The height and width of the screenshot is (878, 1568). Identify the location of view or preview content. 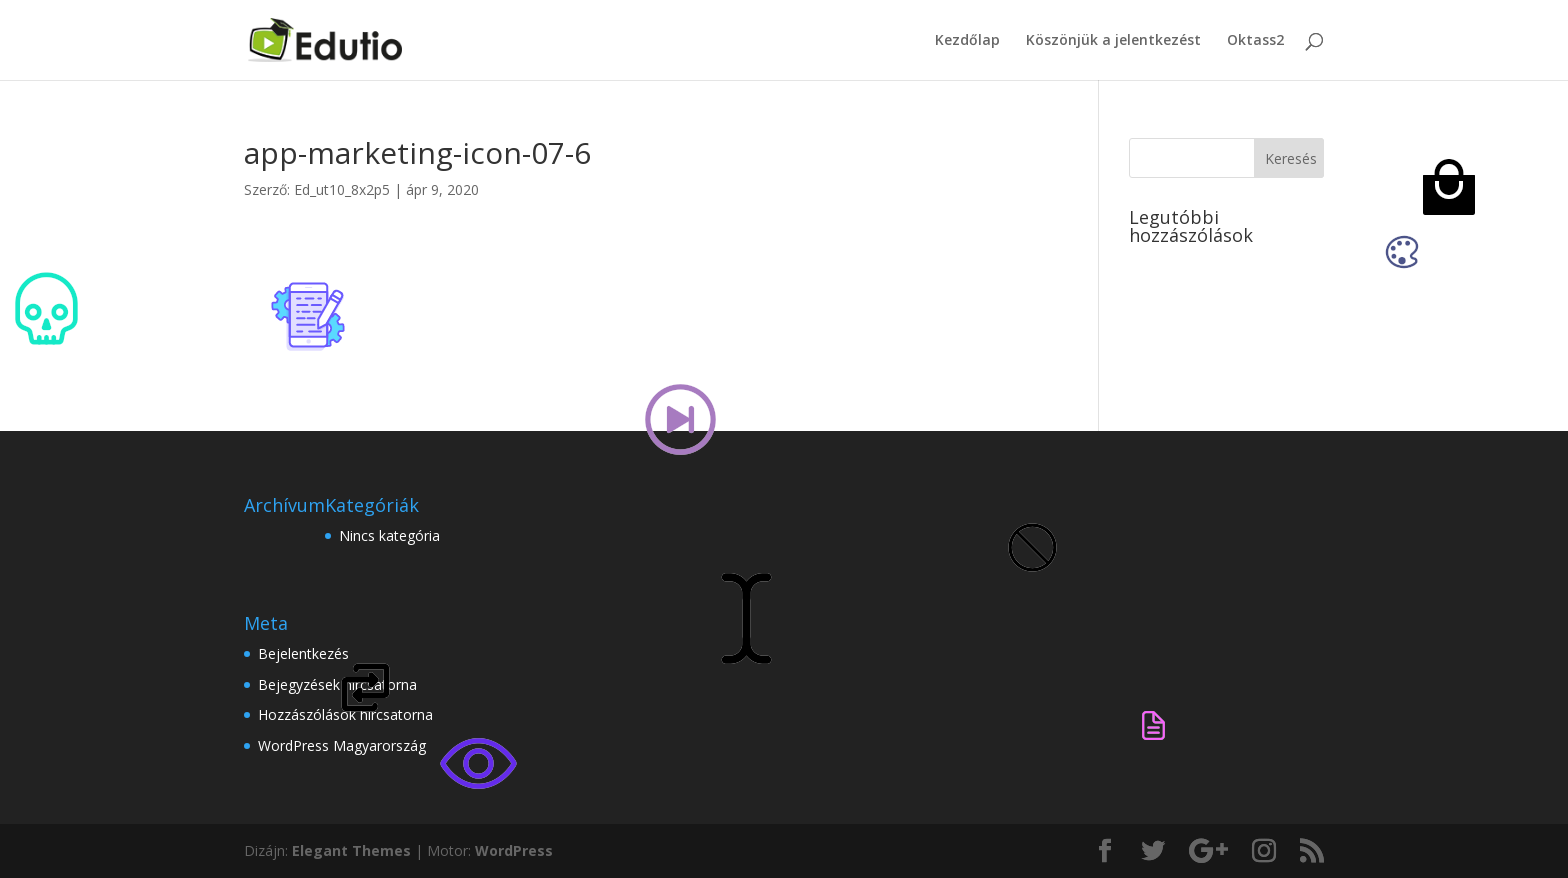
(478, 763).